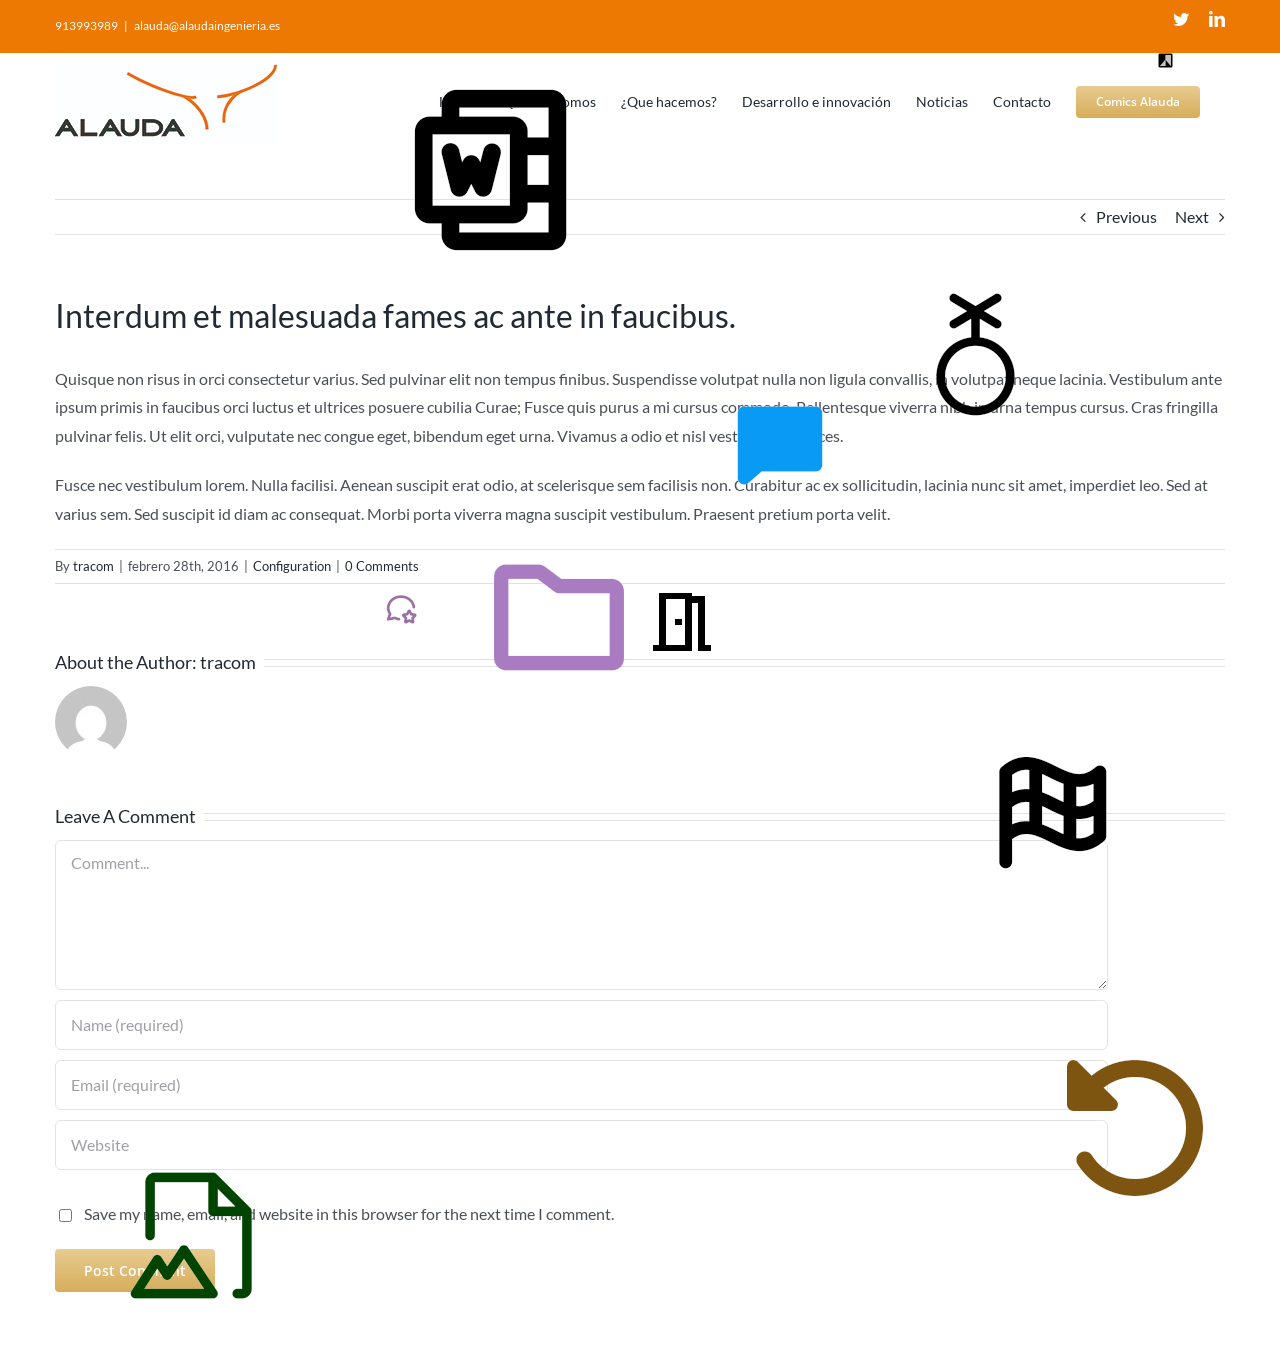  I want to click on view image file, so click(198, 1235).